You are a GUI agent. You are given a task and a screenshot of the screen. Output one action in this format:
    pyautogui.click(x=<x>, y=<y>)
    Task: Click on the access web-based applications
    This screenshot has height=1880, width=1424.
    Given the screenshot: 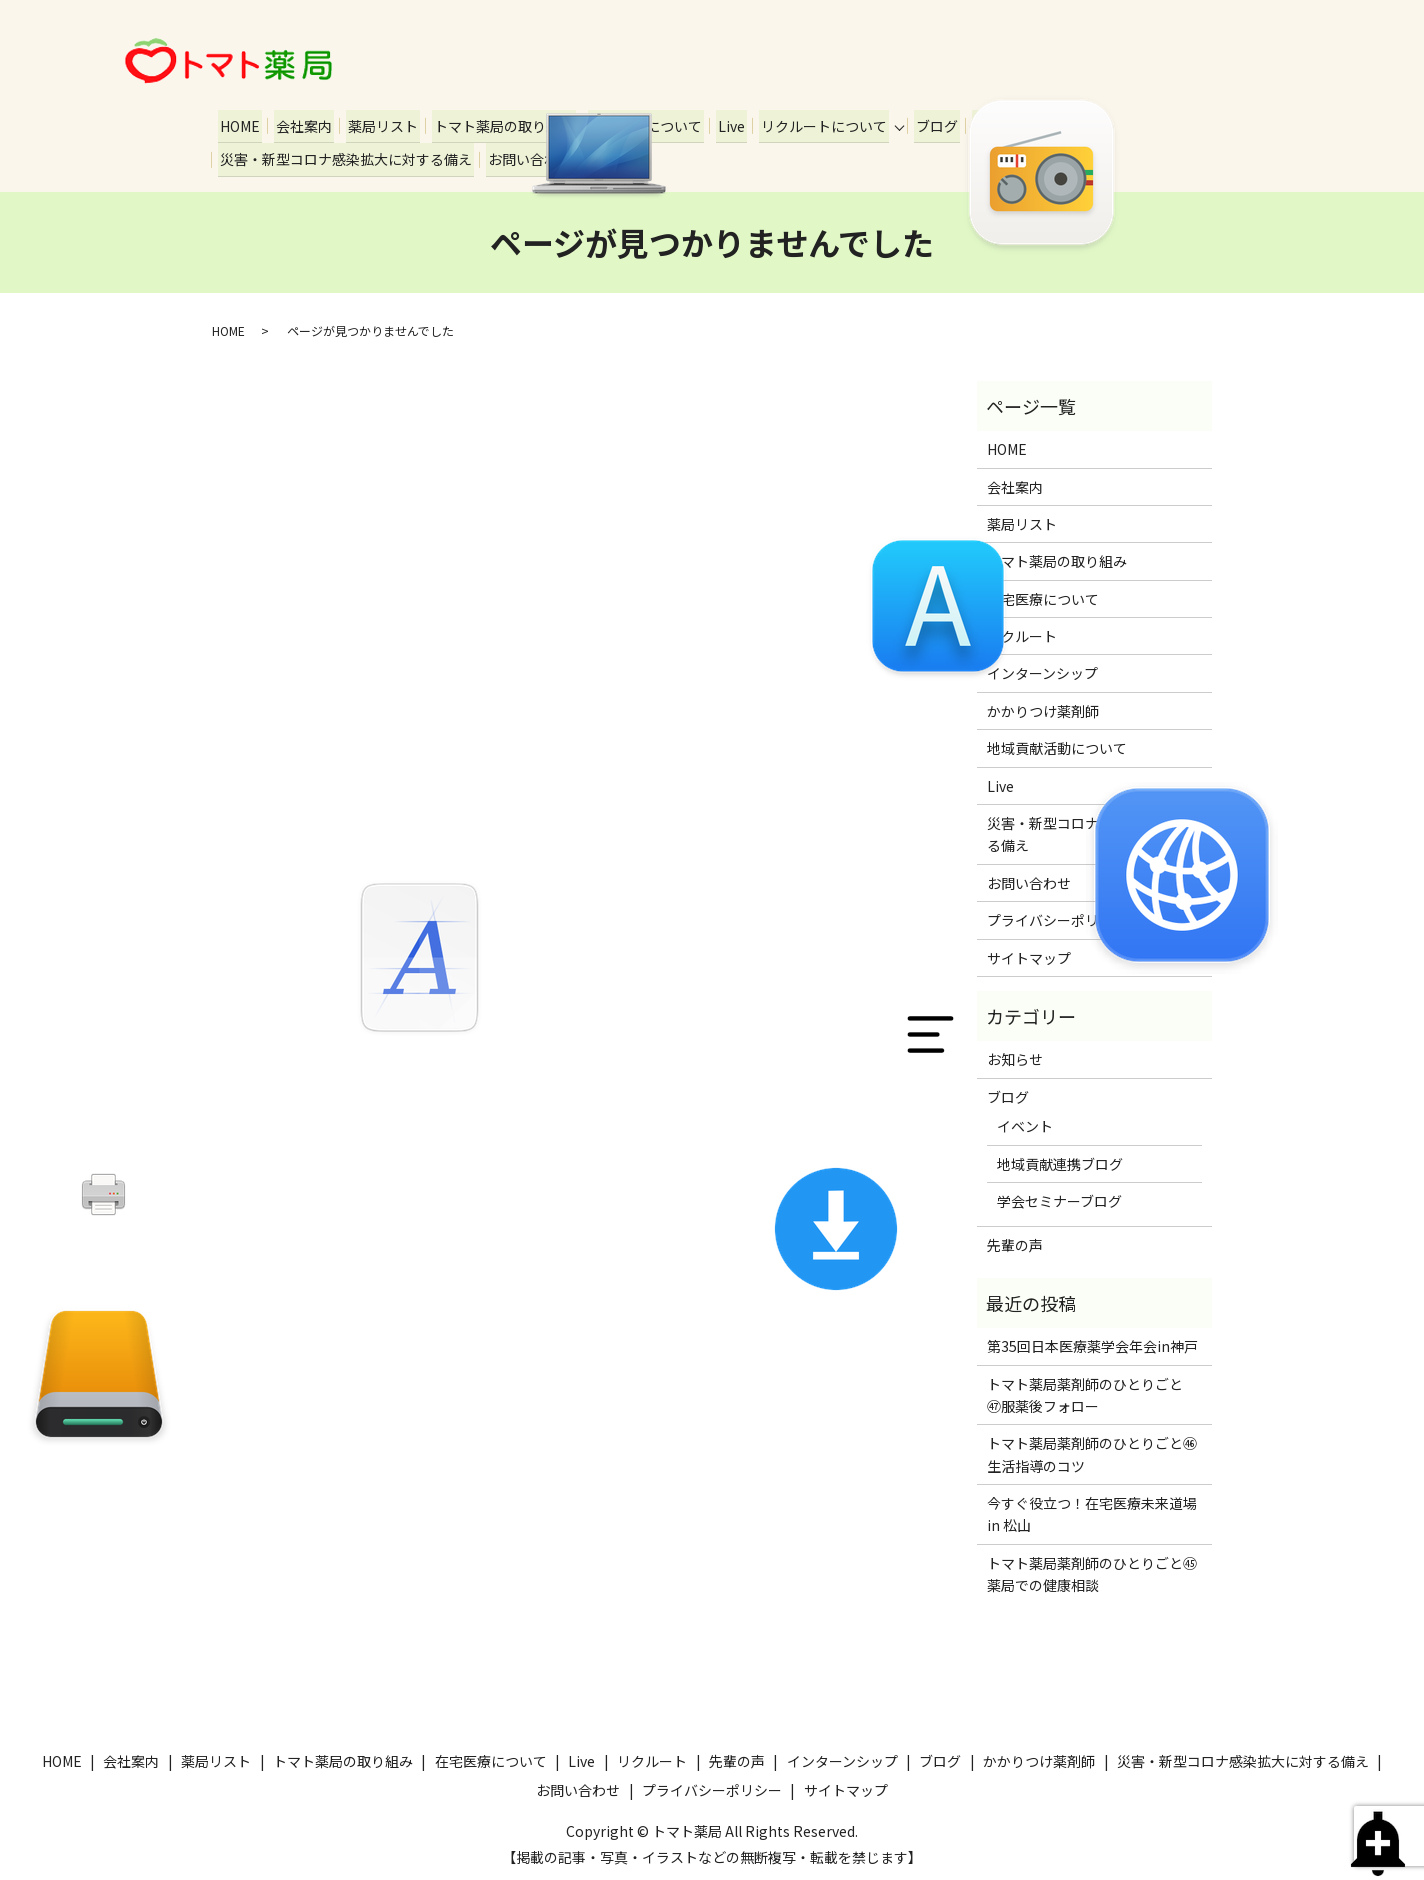 What is the action you would take?
    pyautogui.click(x=1182, y=875)
    